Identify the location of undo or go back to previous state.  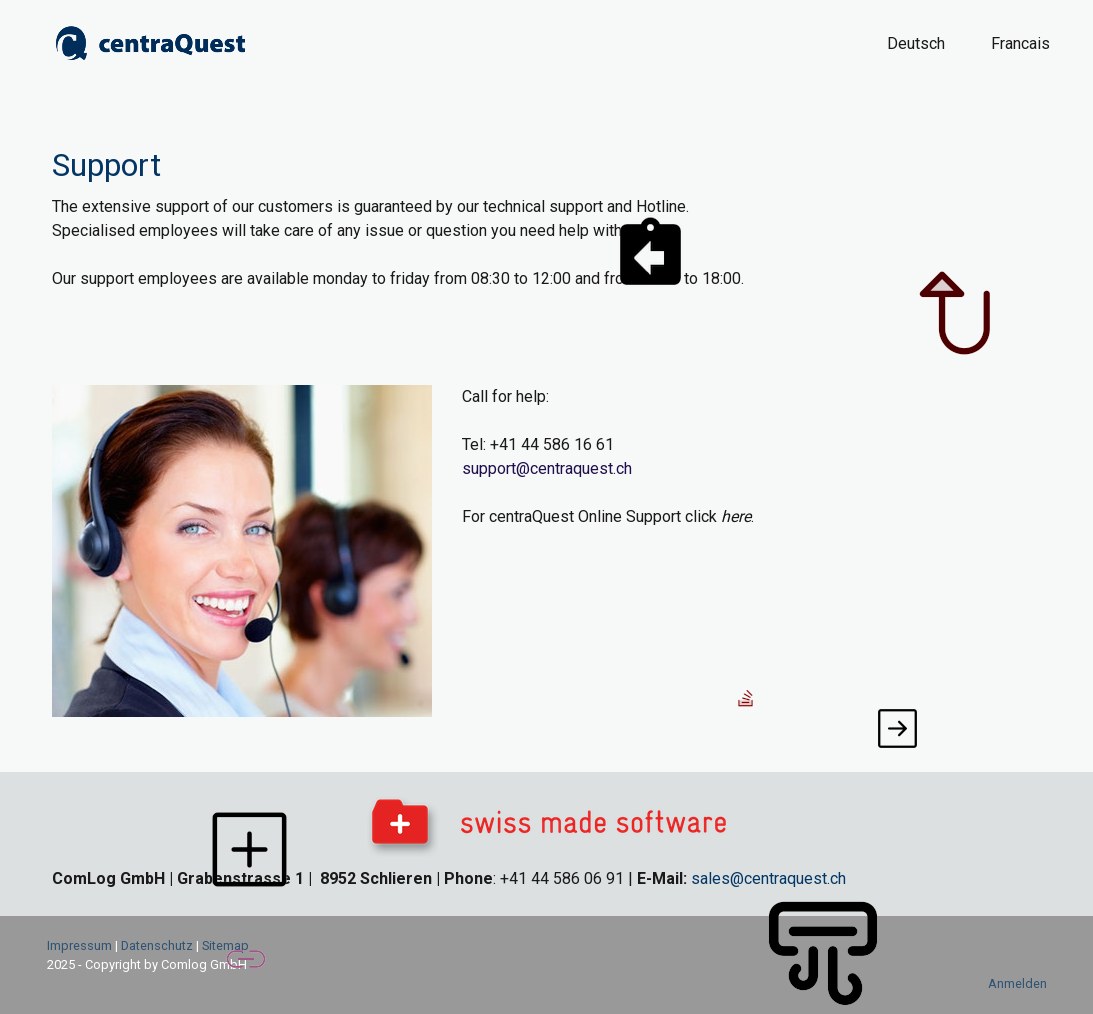
(958, 313).